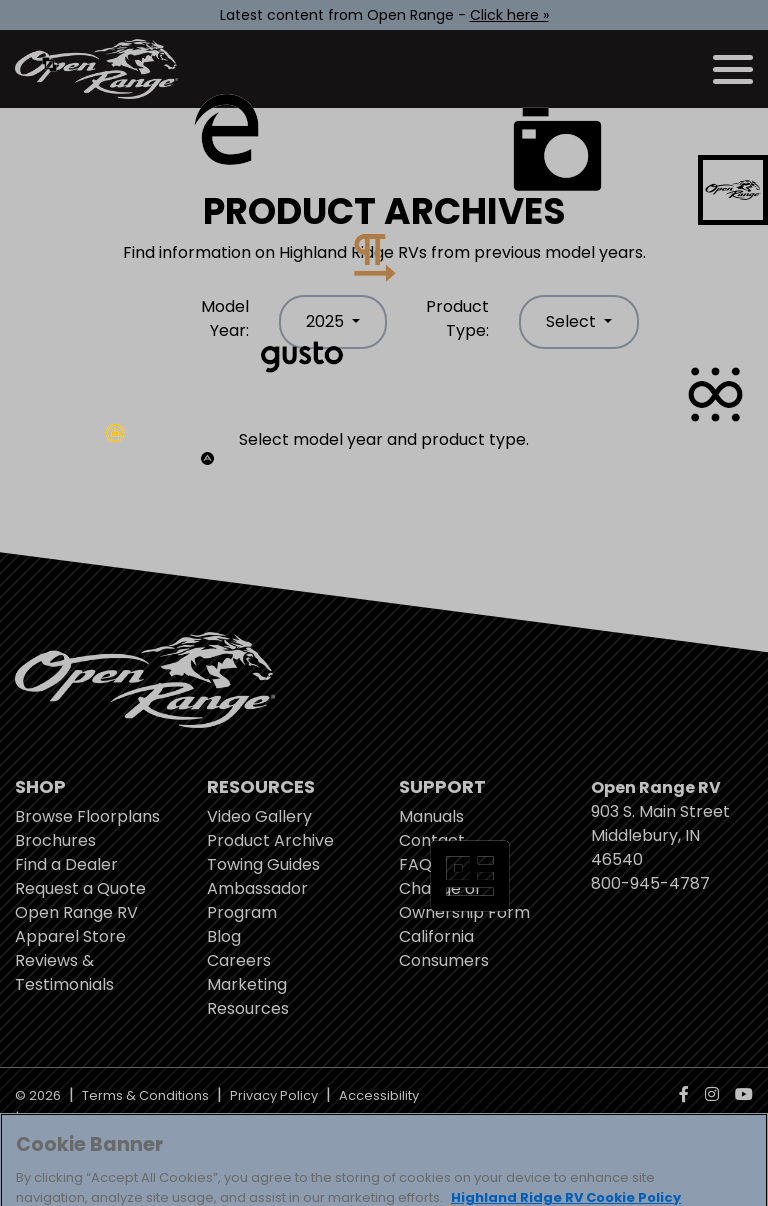  Describe the element at coordinates (372, 257) in the screenshot. I see `set text direction to left-to-right` at that location.